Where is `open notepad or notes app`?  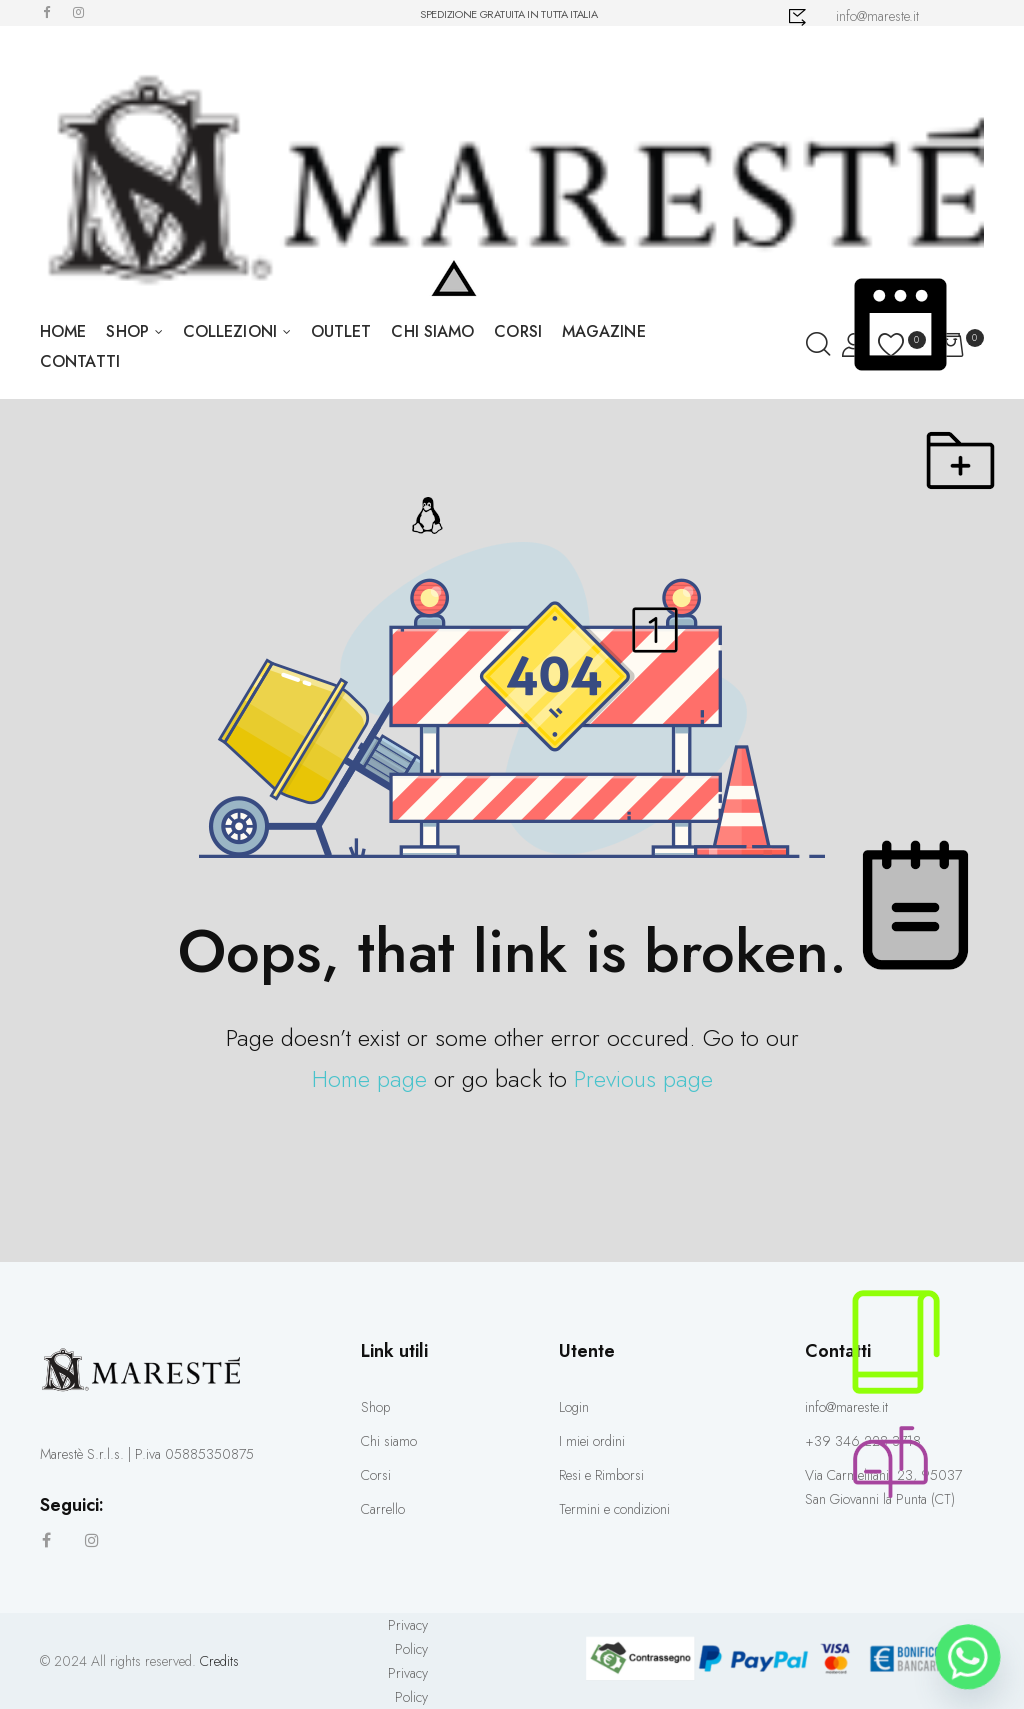
open notepad or notes app is located at coordinates (915, 907).